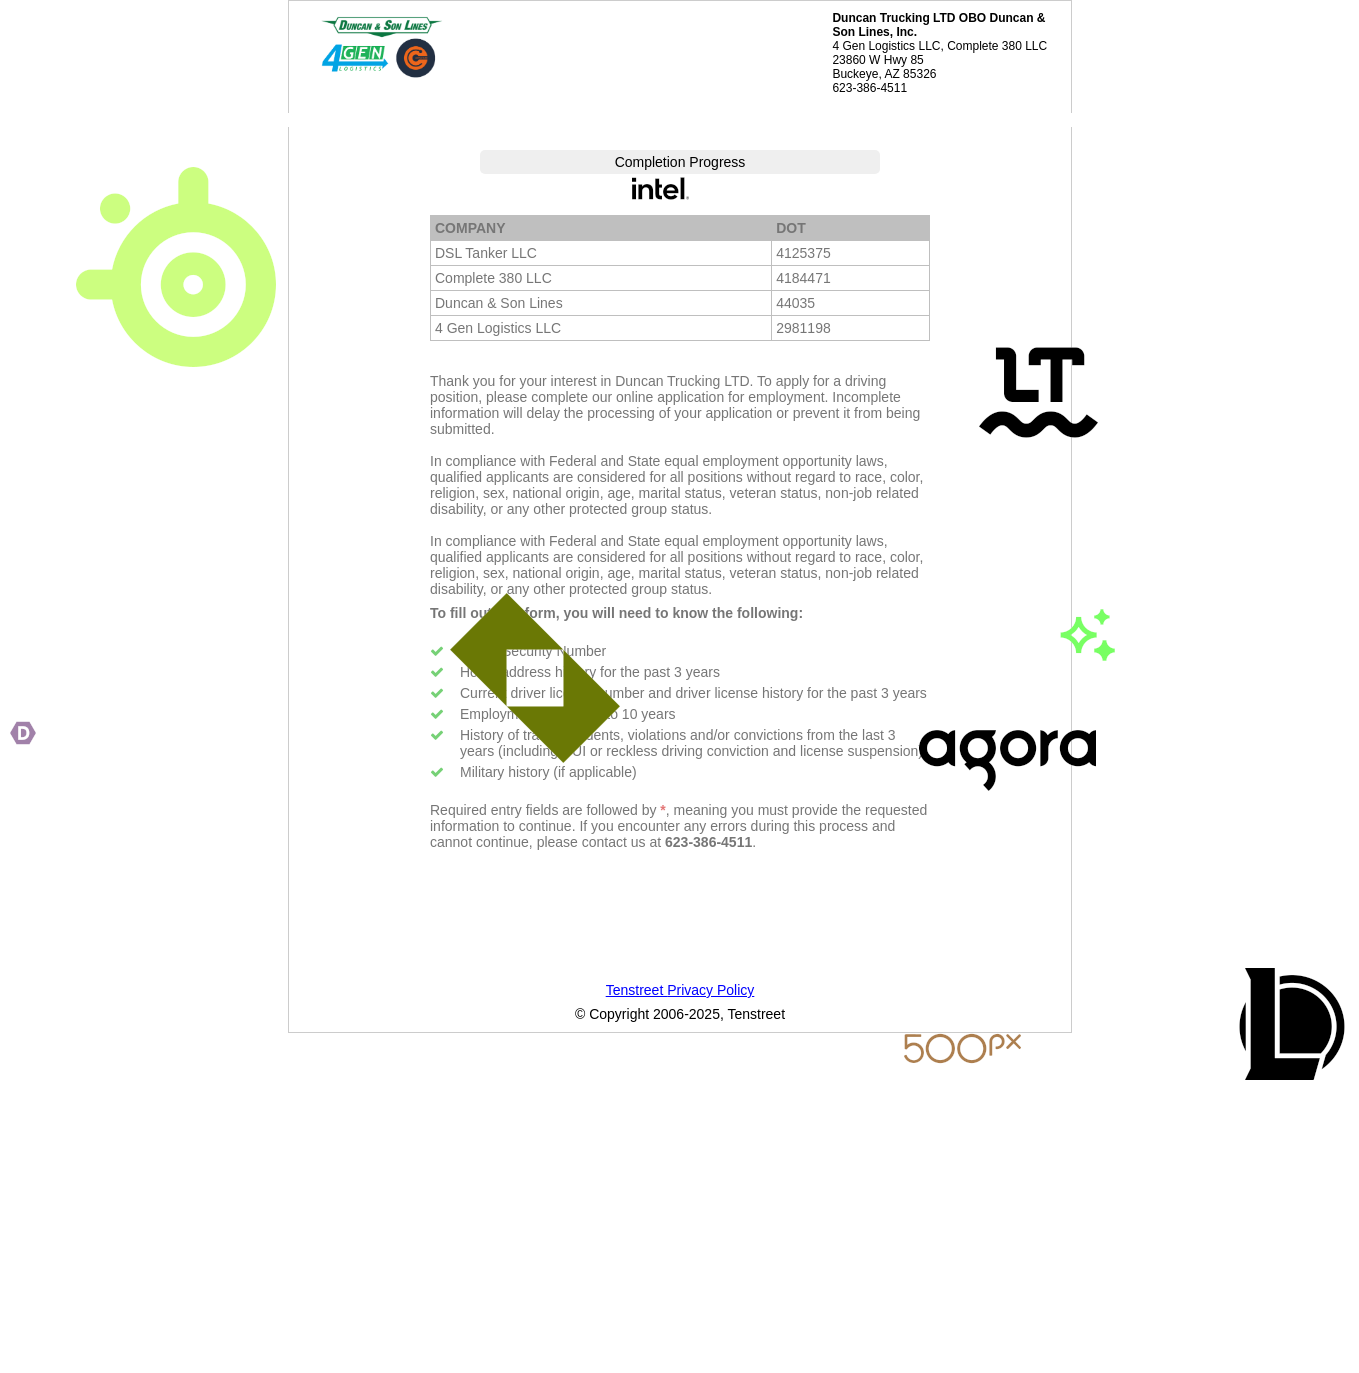  What do you see at coordinates (176, 267) in the screenshot?
I see `visit the SteelSeries website or store` at bounding box center [176, 267].